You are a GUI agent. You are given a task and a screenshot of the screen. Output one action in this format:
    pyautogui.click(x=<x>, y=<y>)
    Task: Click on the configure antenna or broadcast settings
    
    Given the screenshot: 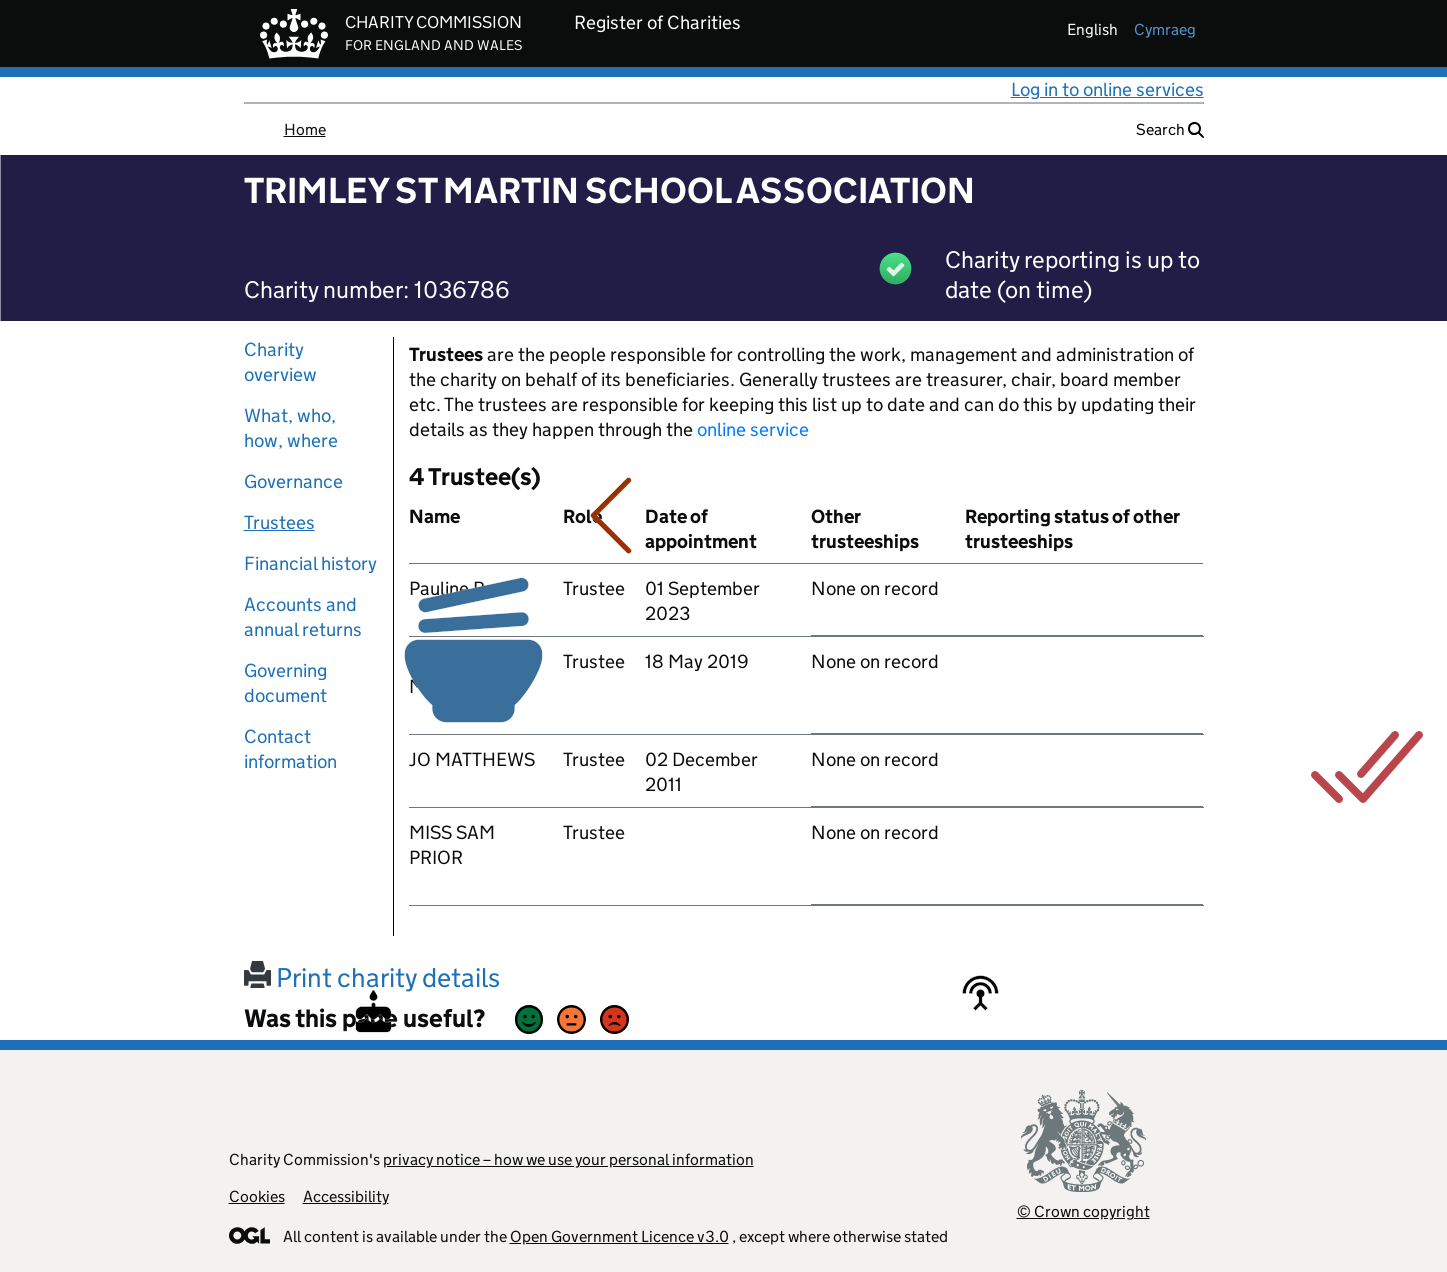 What is the action you would take?
    pyautogui.click(x=980, y=993)
    